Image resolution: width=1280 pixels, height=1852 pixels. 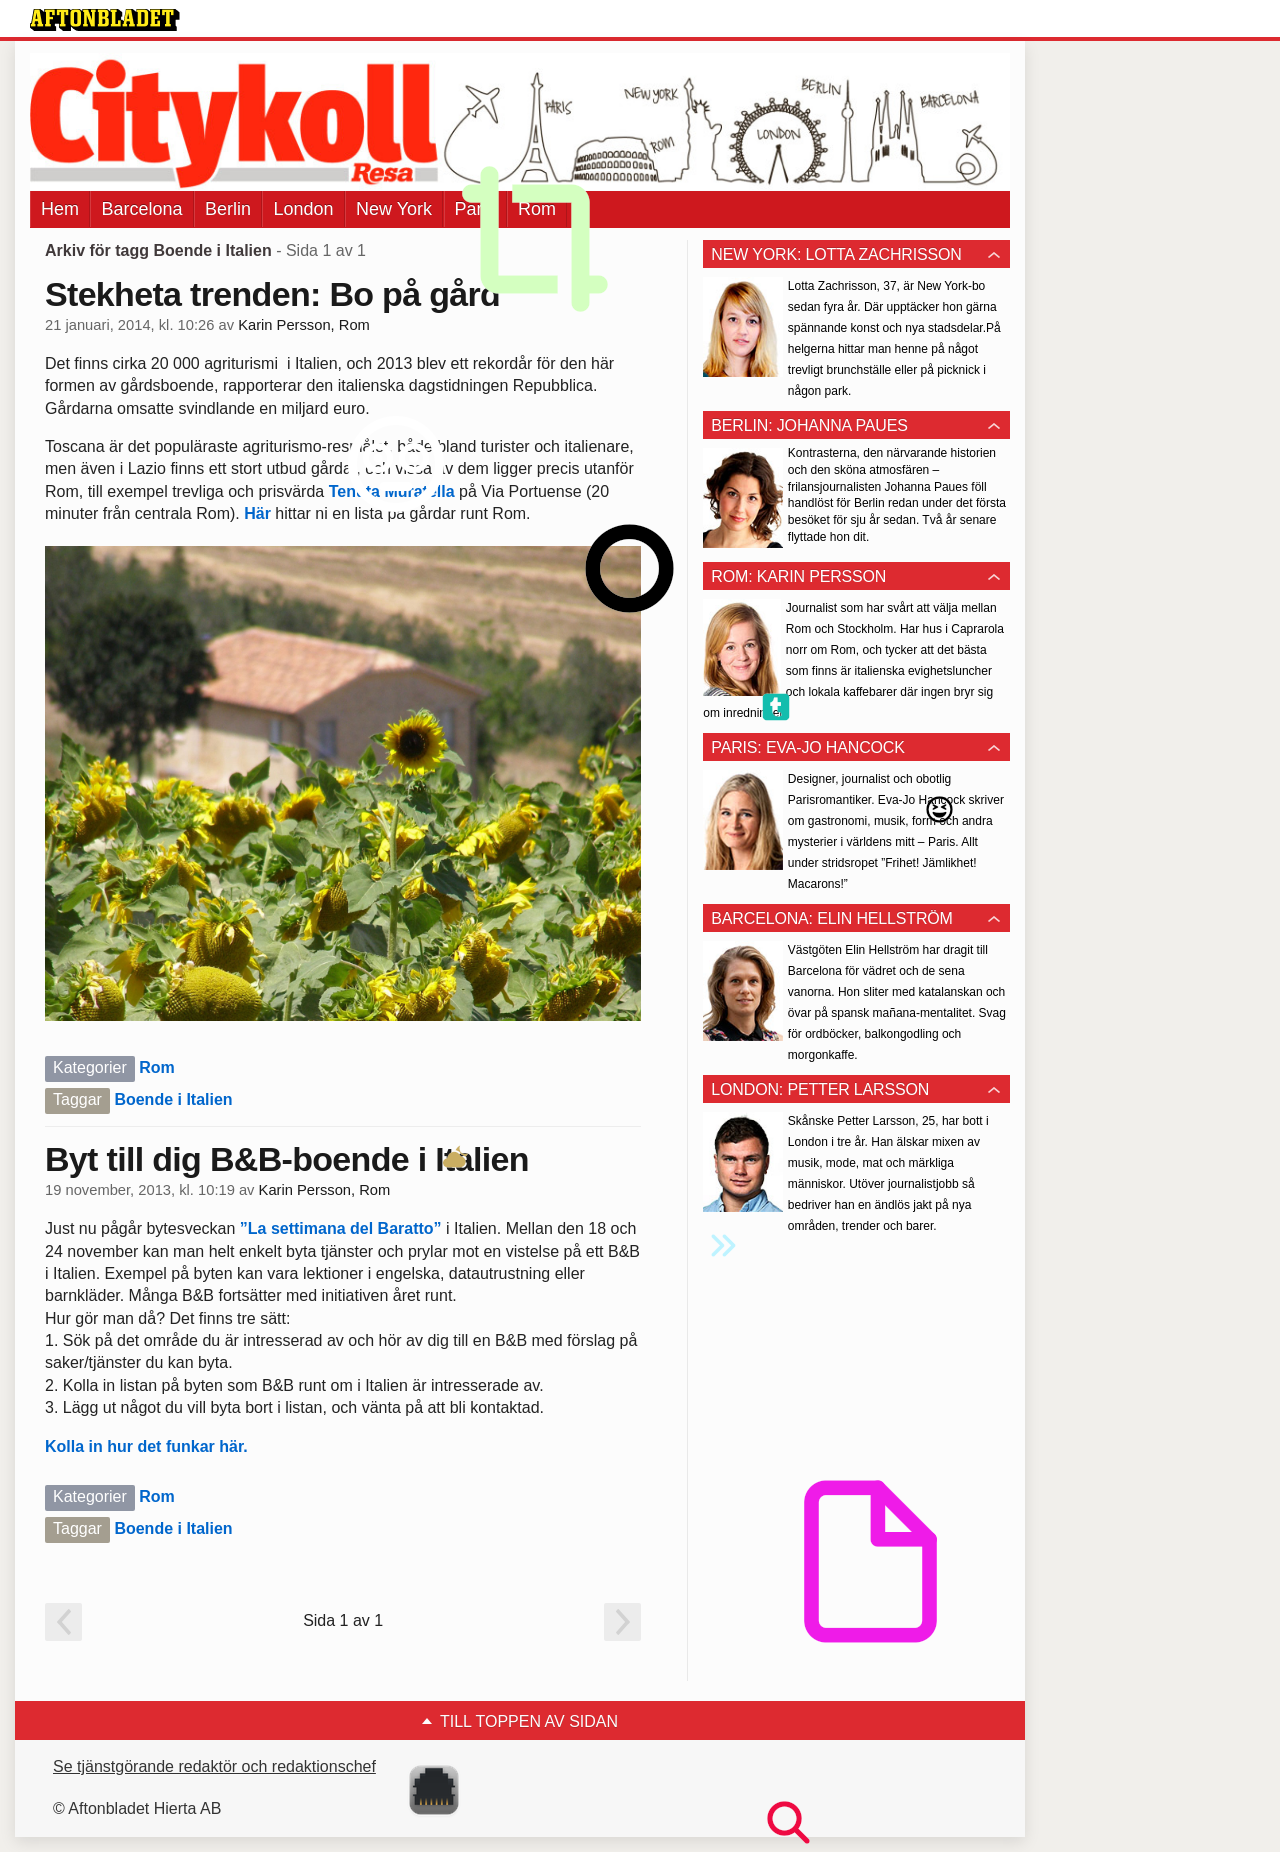 What do you see at coordinates (776, 707) in the screenshot?
I see `open tumblr app` at bounding box center [776, 707].